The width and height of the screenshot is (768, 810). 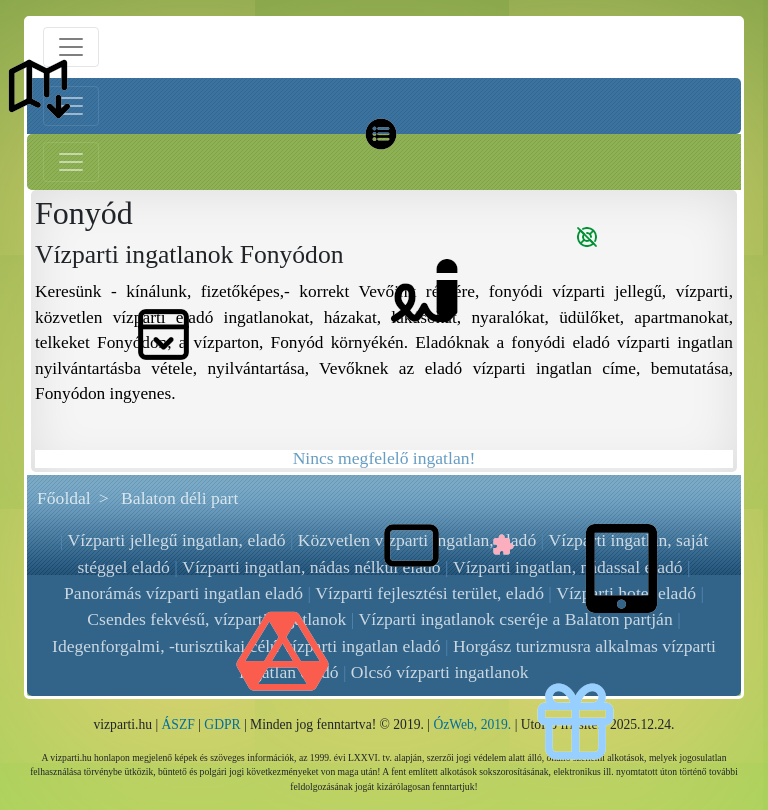 I want to click on view list or menu options, so click(x=381, y=134).